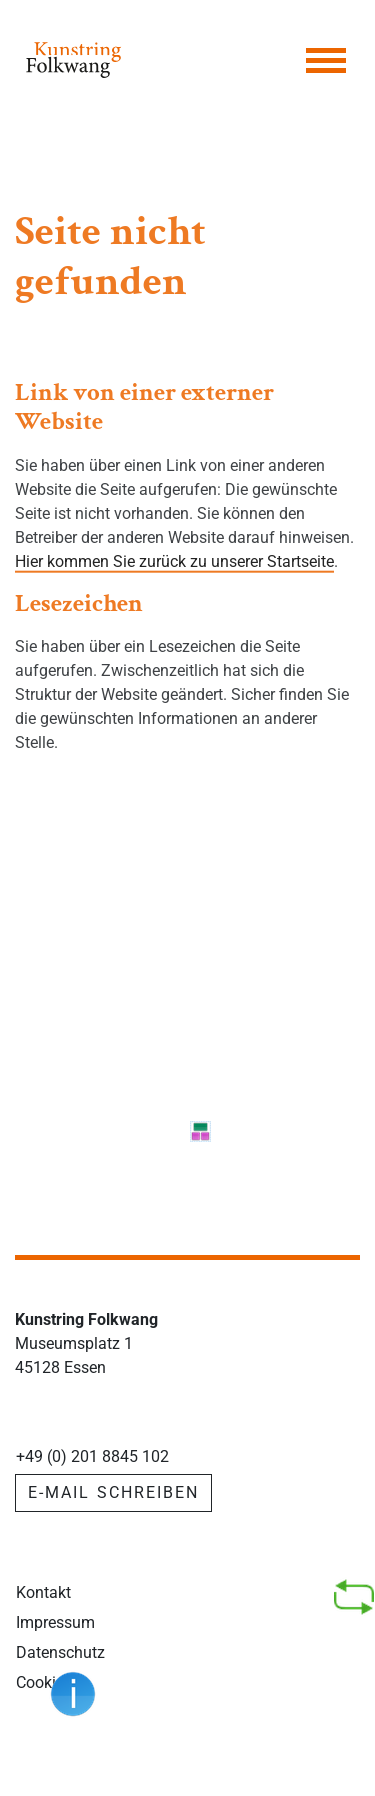  Describe the element at coordinates (200, 1131) in the screenshot. I see `select all items in the current view` at that location.